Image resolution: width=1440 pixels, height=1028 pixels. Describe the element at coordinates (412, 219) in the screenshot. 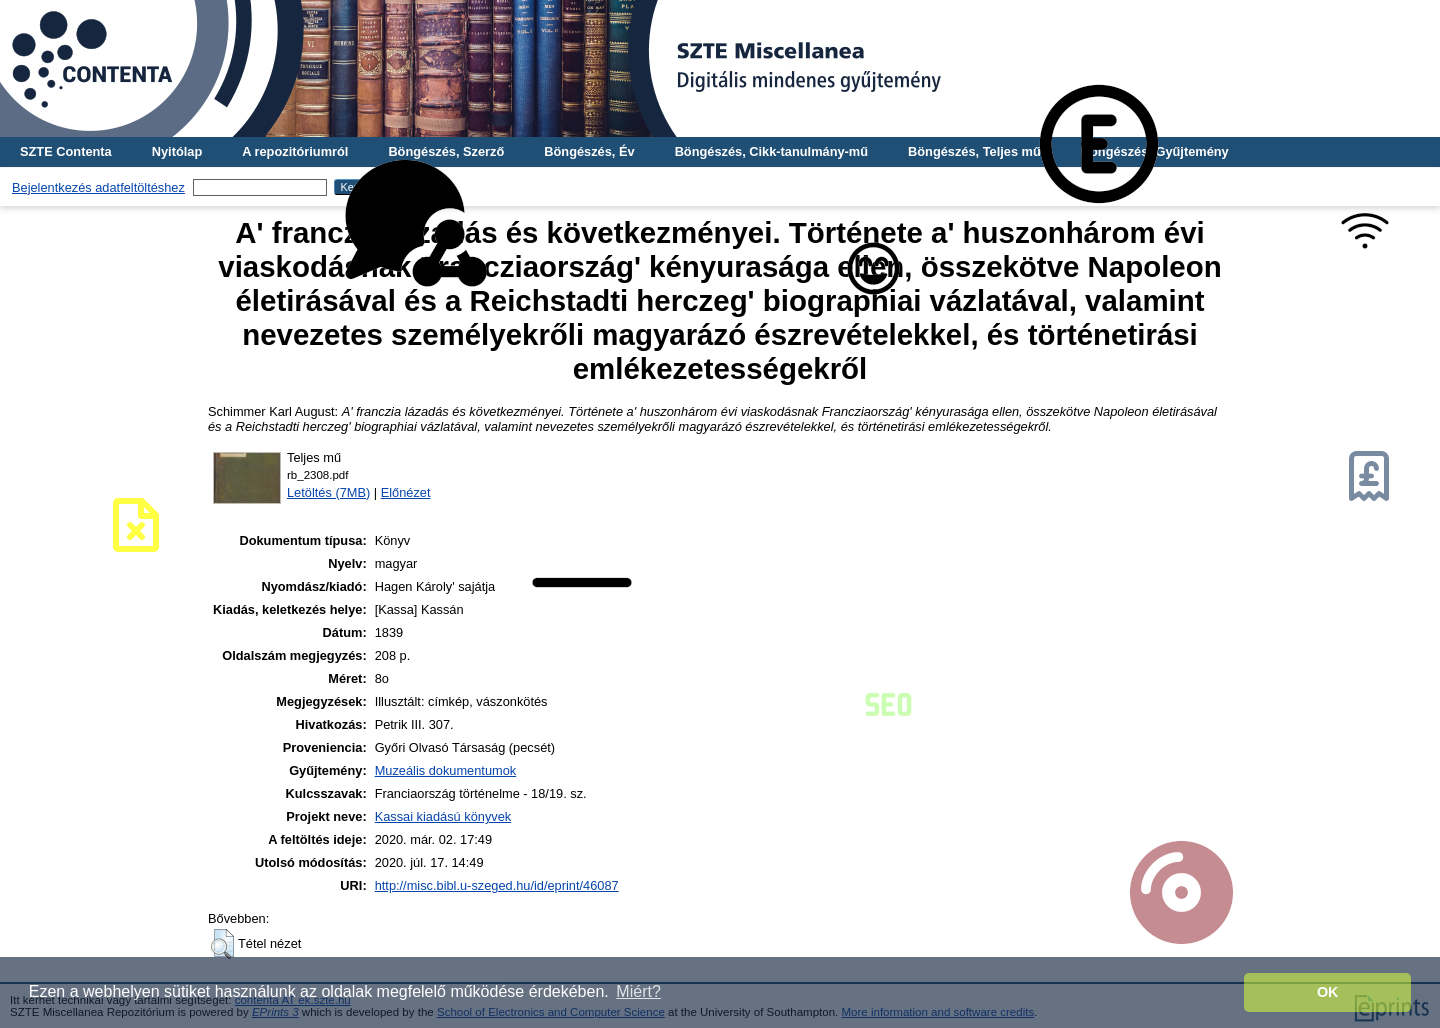

I see `view connected conversations or message threads` at that location.